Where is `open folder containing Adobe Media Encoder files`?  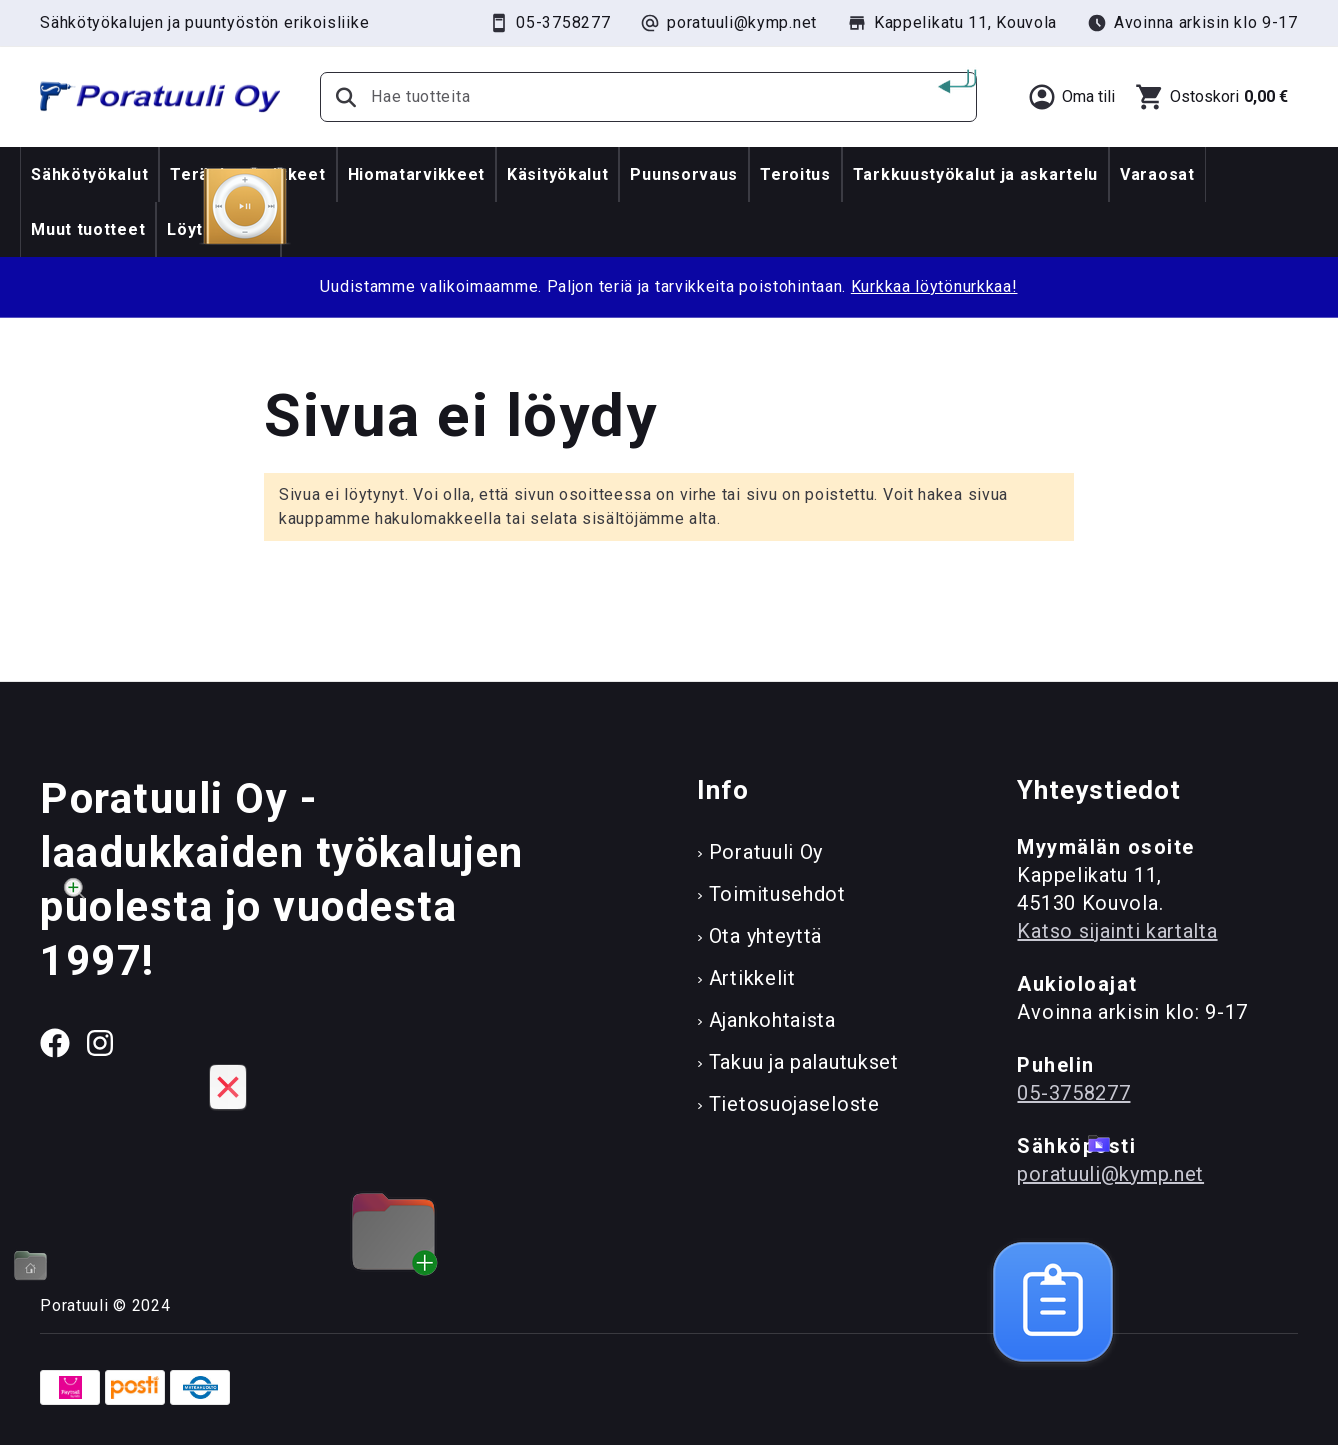
open folder containing Adobe Media Encoder files is located at coordinates (1099, 1144).